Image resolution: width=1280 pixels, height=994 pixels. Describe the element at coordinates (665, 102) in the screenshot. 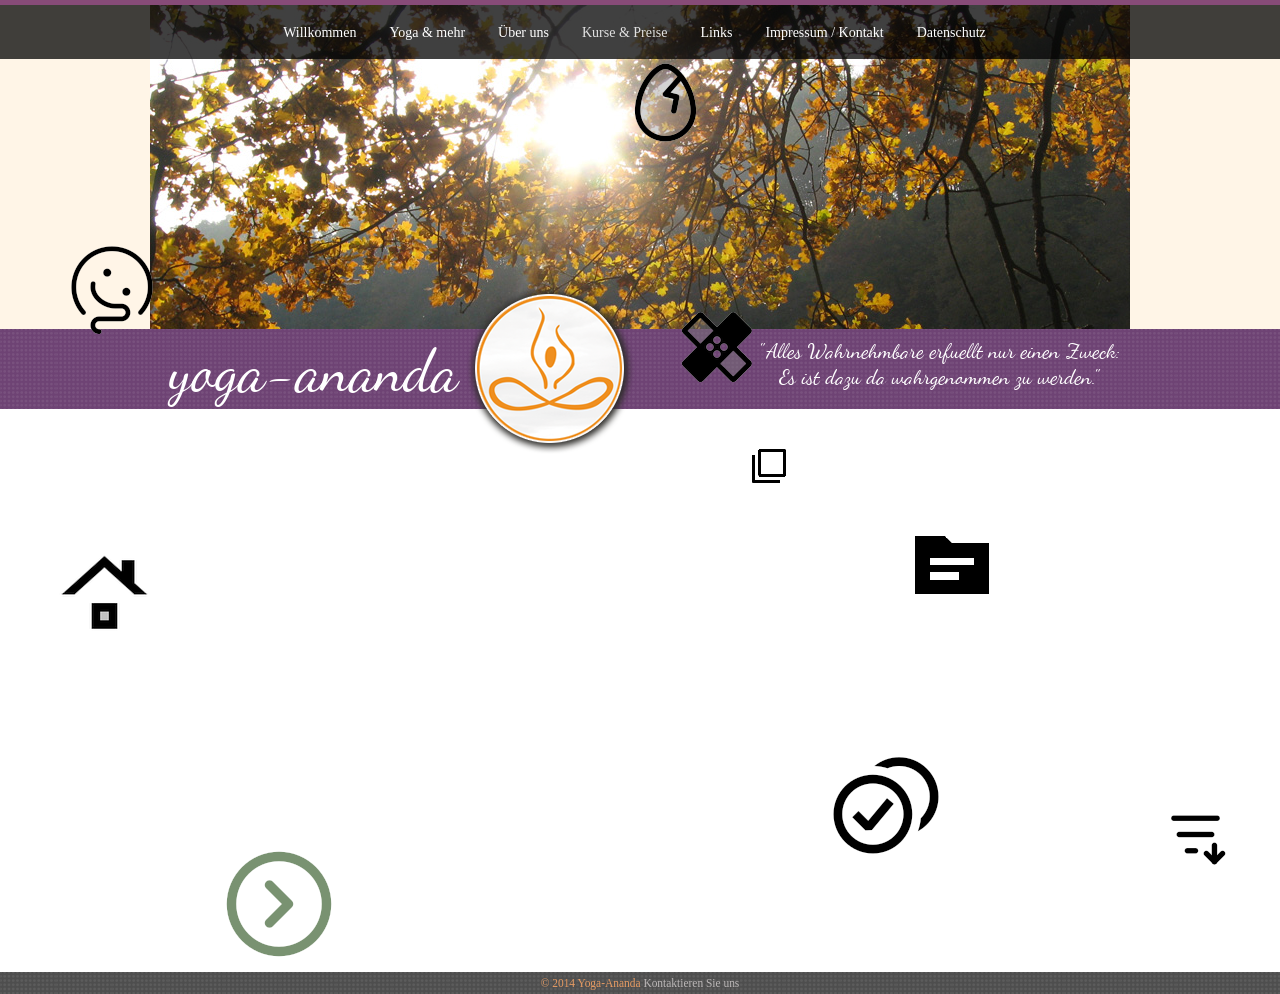

I see `indicates a cracked or broken item` at that location.